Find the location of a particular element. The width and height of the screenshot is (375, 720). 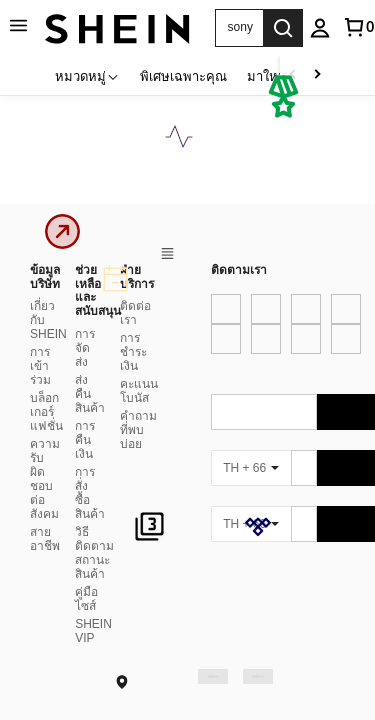

view health or heart rate monitoring is located at coordinates (179, 137).